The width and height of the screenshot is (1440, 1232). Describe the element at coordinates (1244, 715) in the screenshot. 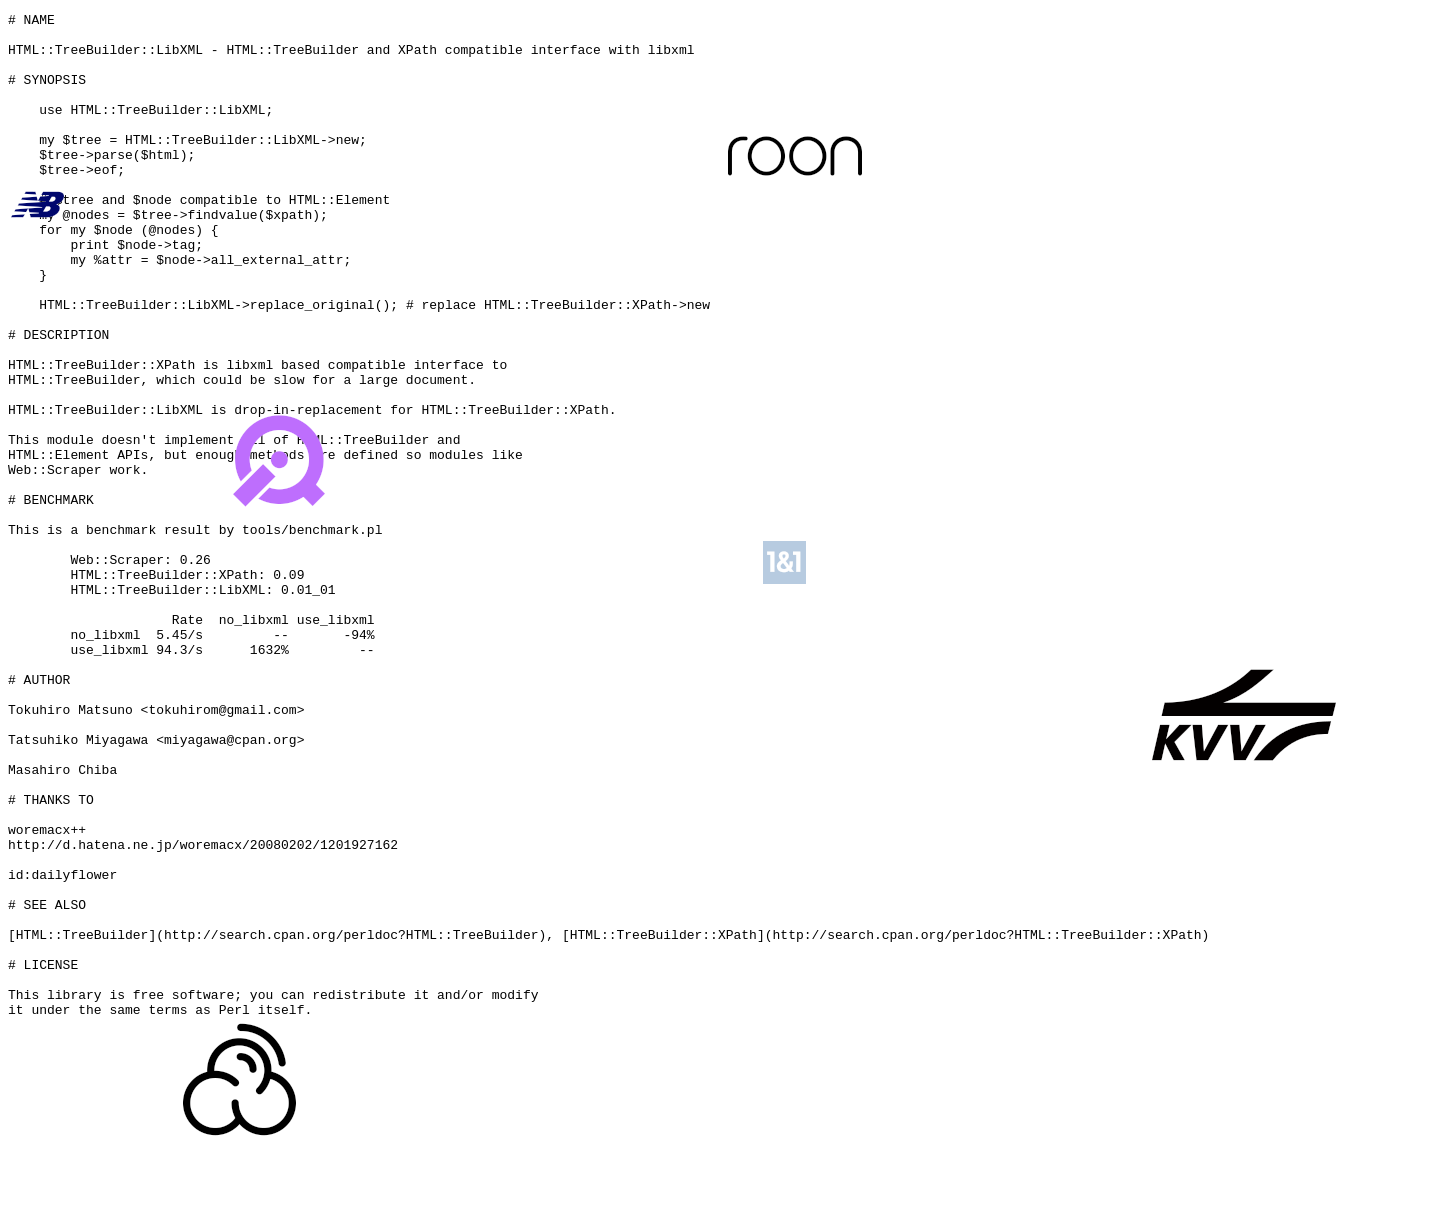

I see `karlsruher verkehrsverbund (KVV) public transit logo` at that location.